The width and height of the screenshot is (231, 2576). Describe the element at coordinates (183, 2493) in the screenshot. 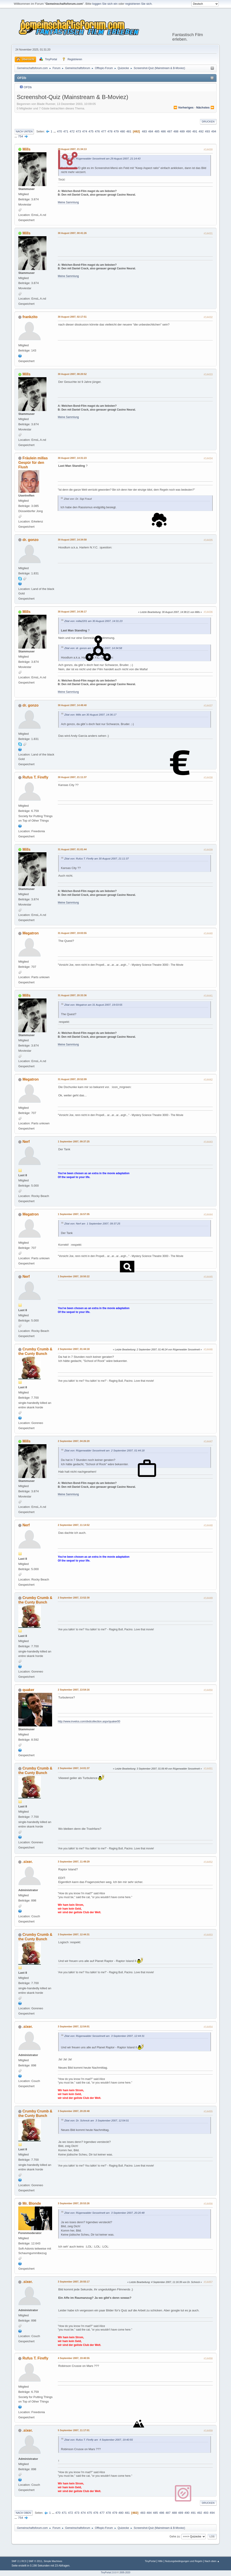

I see `access laundry or washing machine controls` at that location.